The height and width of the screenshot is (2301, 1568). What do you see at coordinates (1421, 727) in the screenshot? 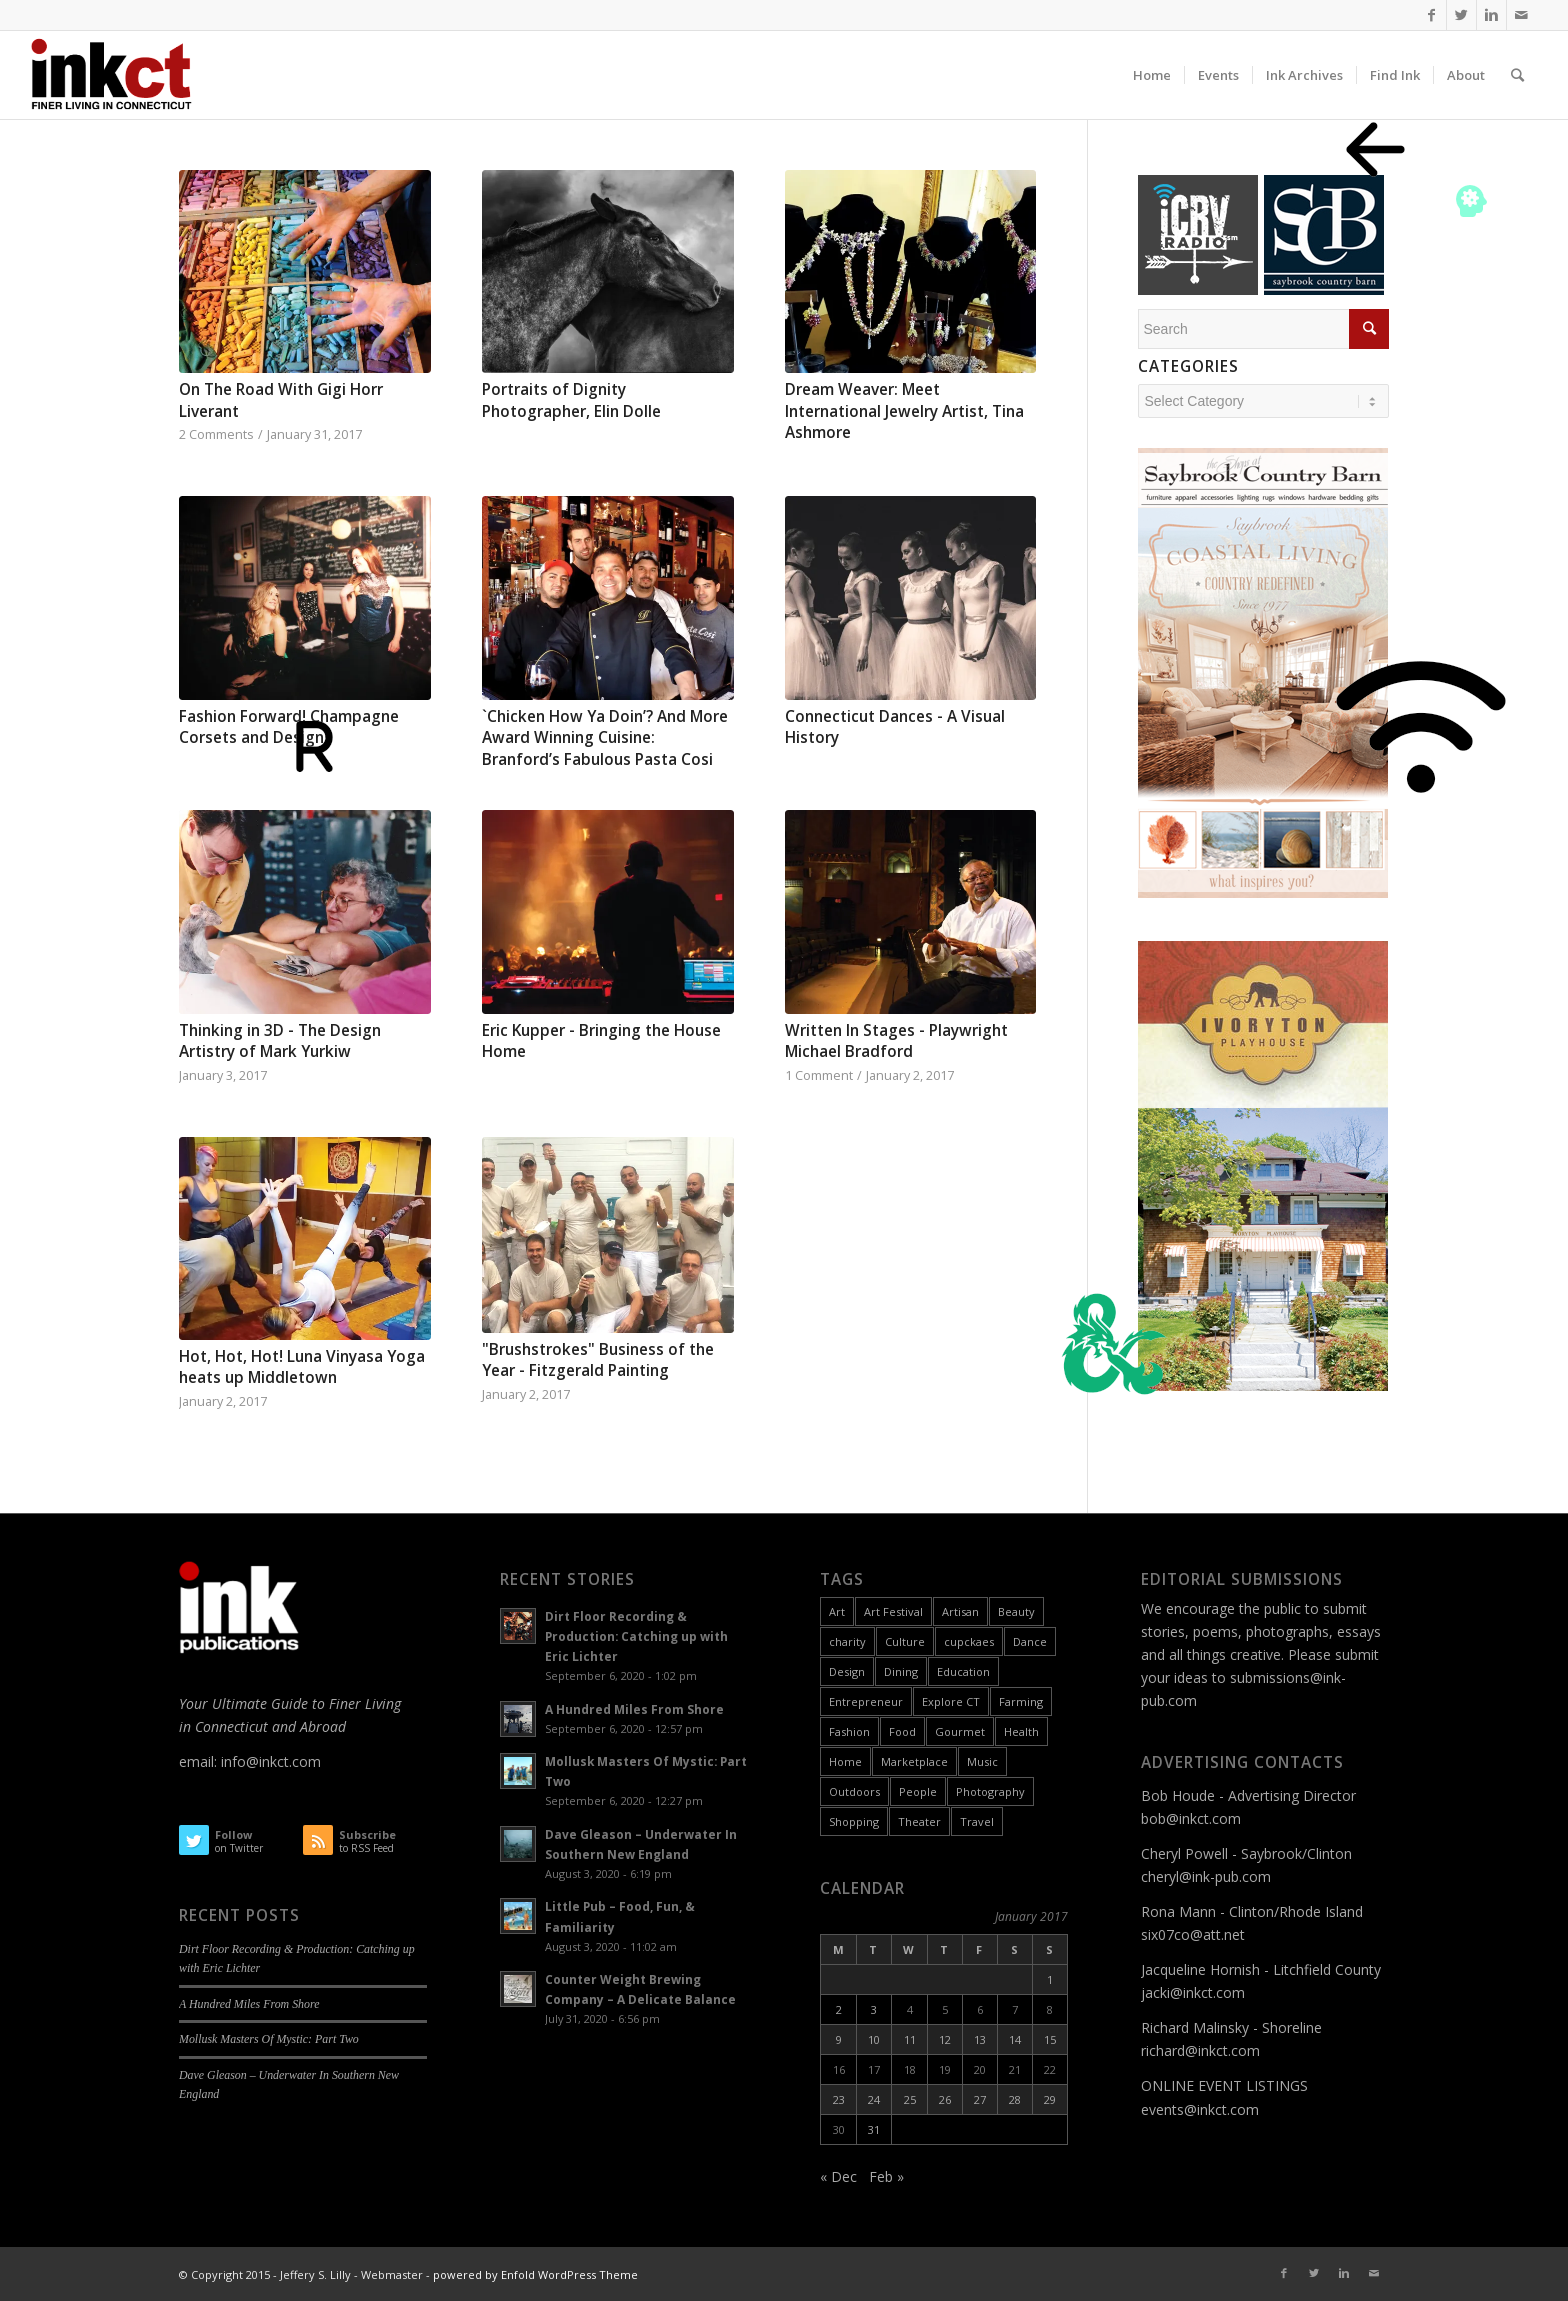
I see `indicates strong wifi connection` at bounding box center [1421, 727].